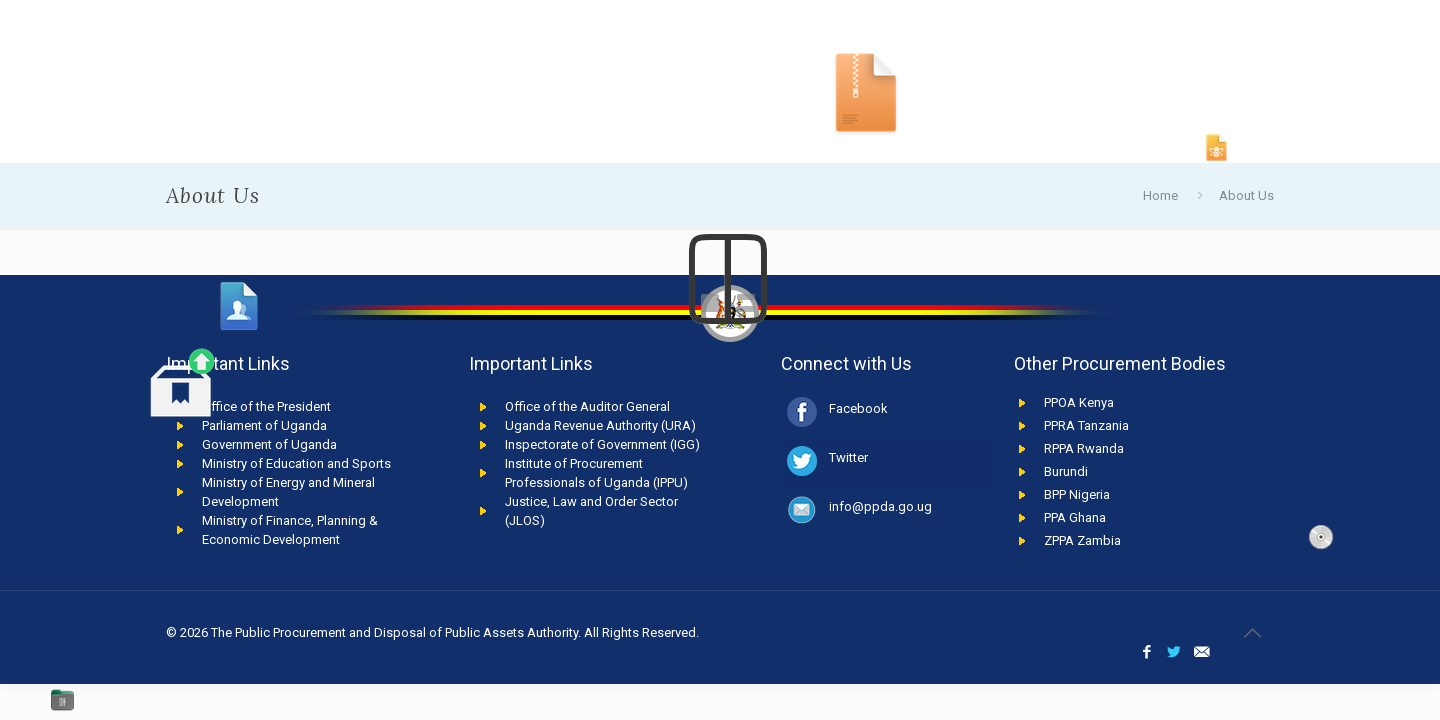 Image resolution: width=1440 pixels, height=720 pixels. I want to click on a compressed or archived file package, so click(866, 94).